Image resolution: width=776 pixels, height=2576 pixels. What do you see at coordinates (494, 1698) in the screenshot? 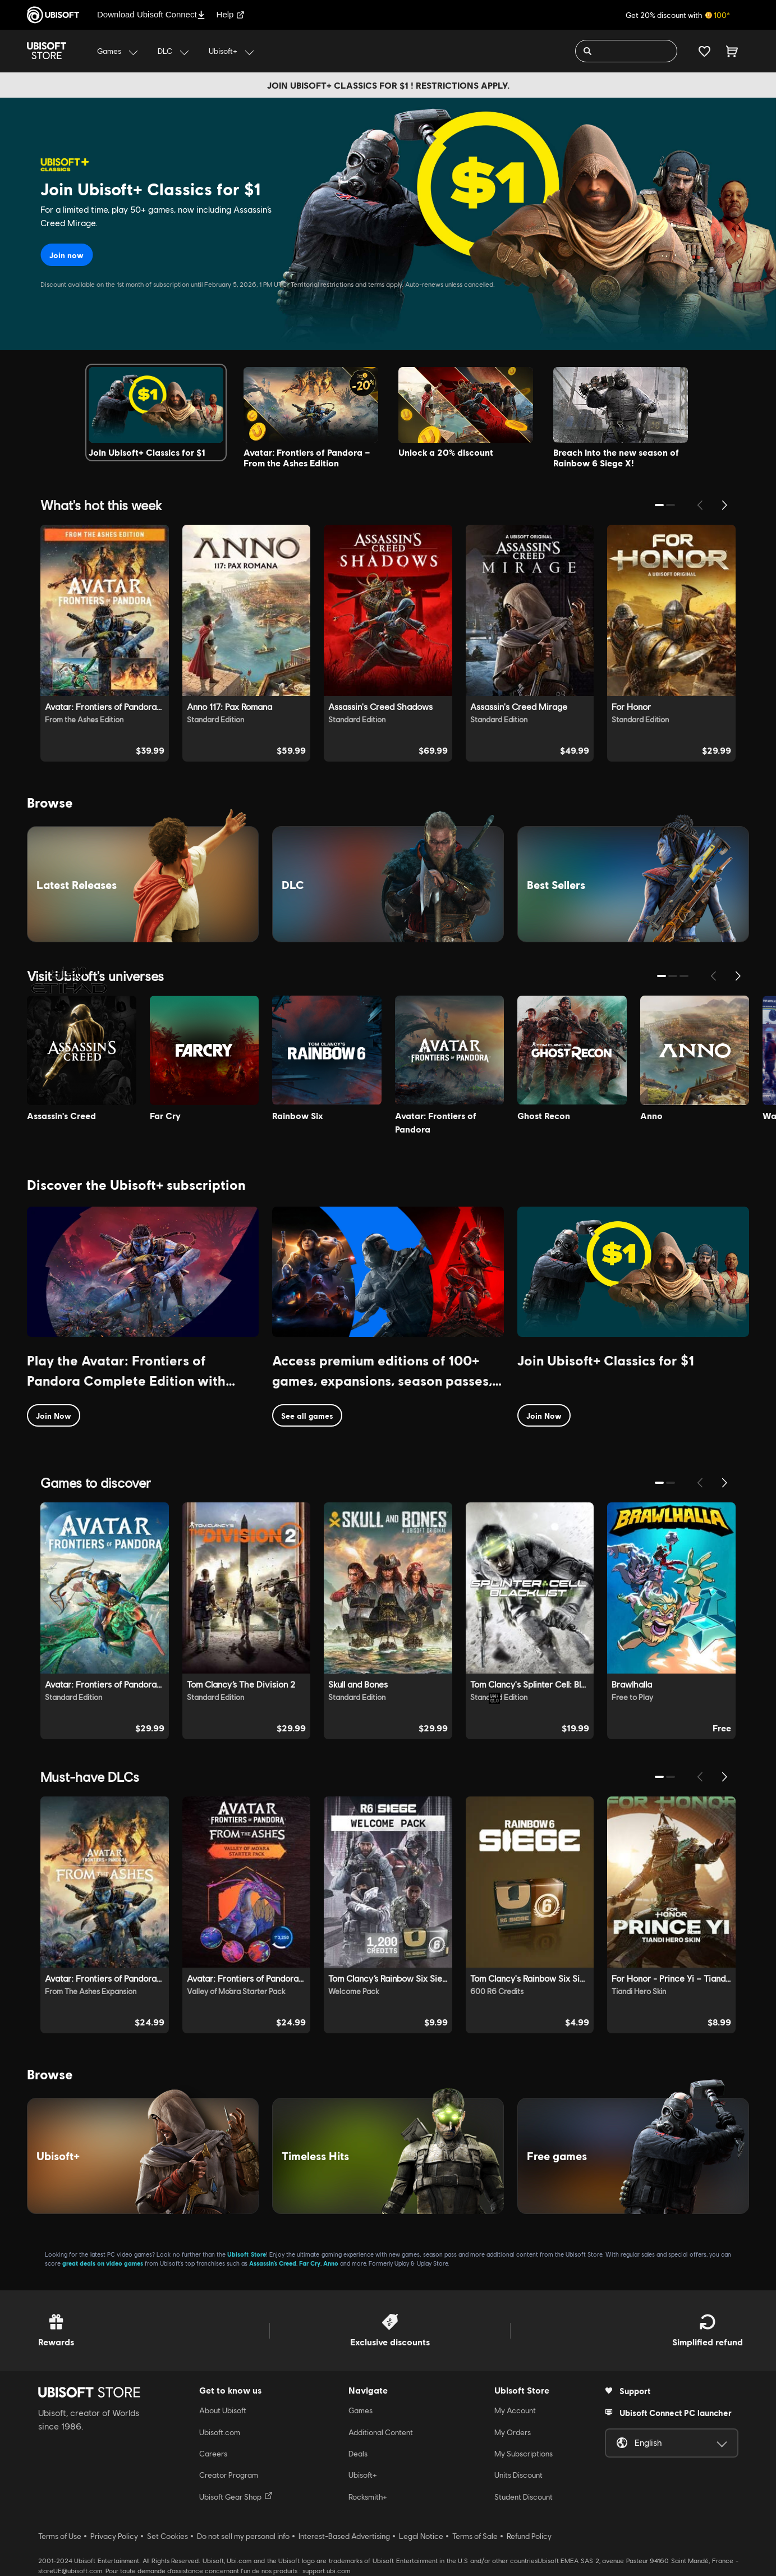
I see `open the Uniqlo app or website` at bounding box center [494, 1698].